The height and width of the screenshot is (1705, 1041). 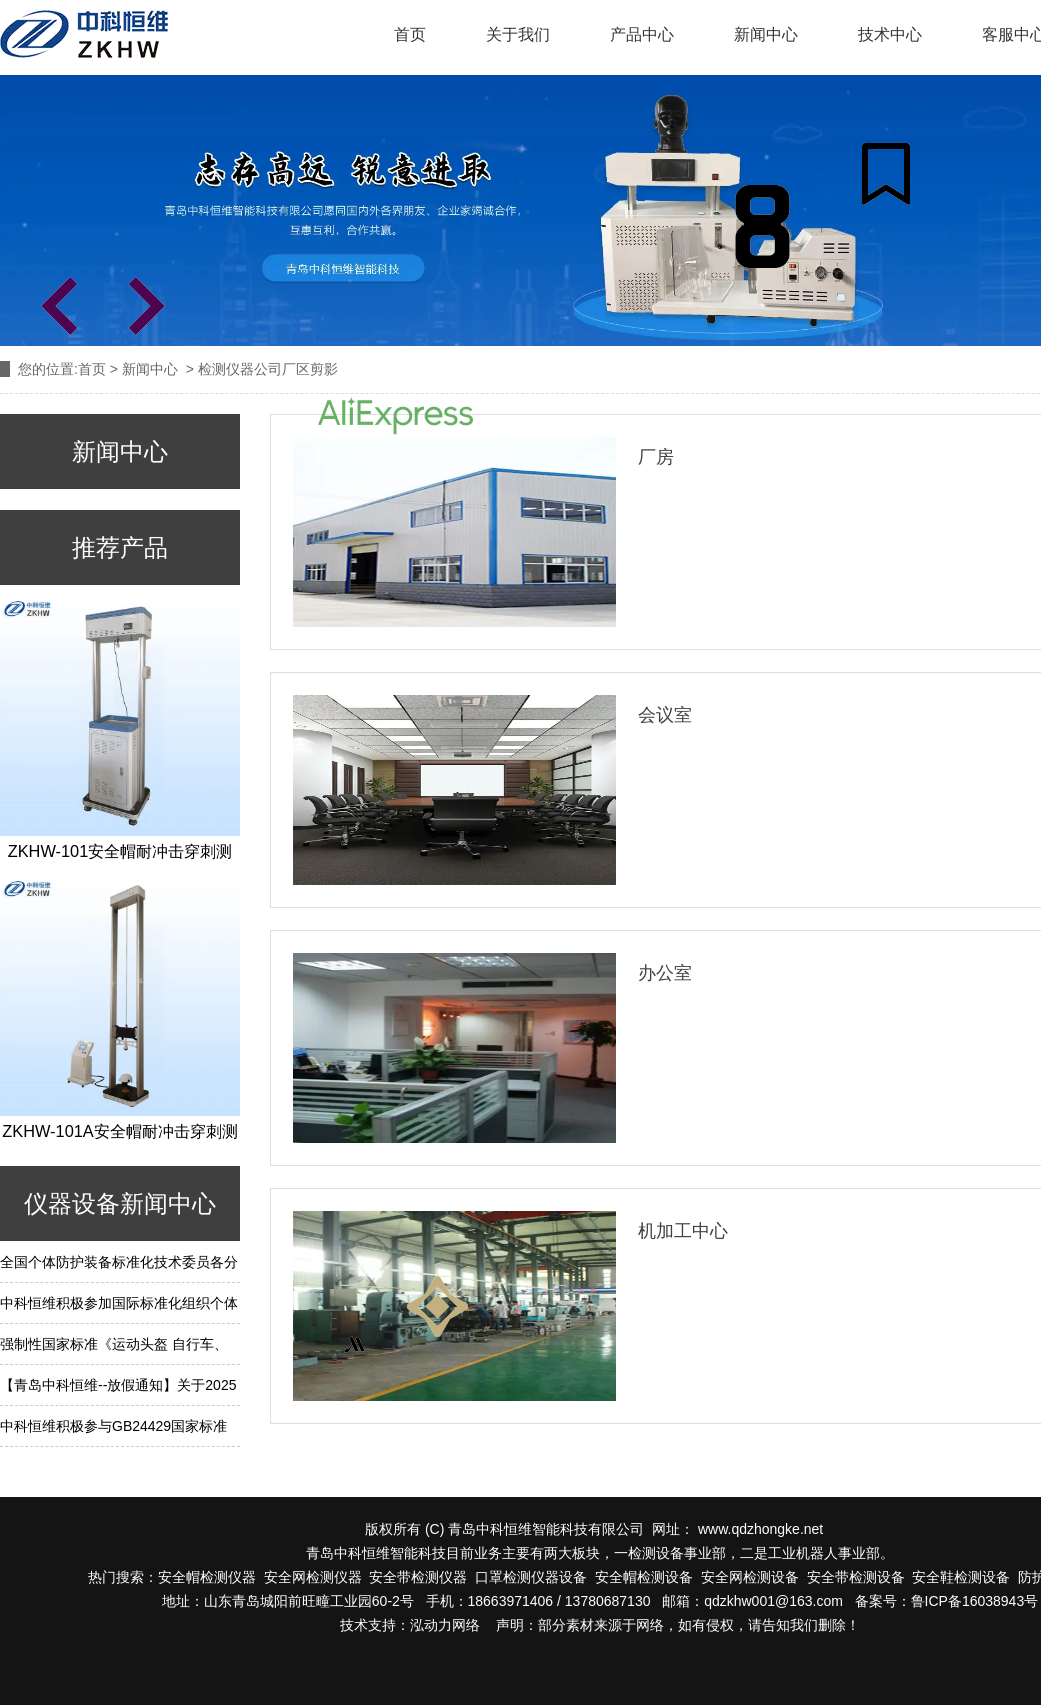 I want to click on open the Marriott hotel booking app, so click(x=354, y=1344).